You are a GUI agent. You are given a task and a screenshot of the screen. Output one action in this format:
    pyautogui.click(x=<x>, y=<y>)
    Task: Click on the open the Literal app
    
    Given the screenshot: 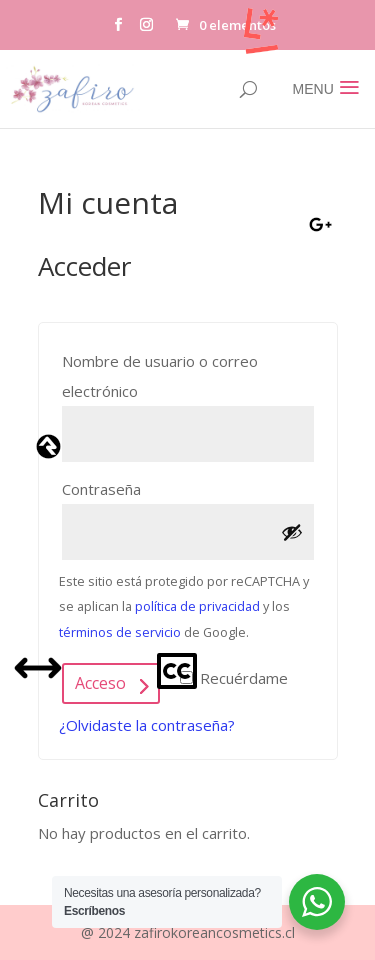 What is the action you would take?
    pyautogui.click(x=261, y=31)
    